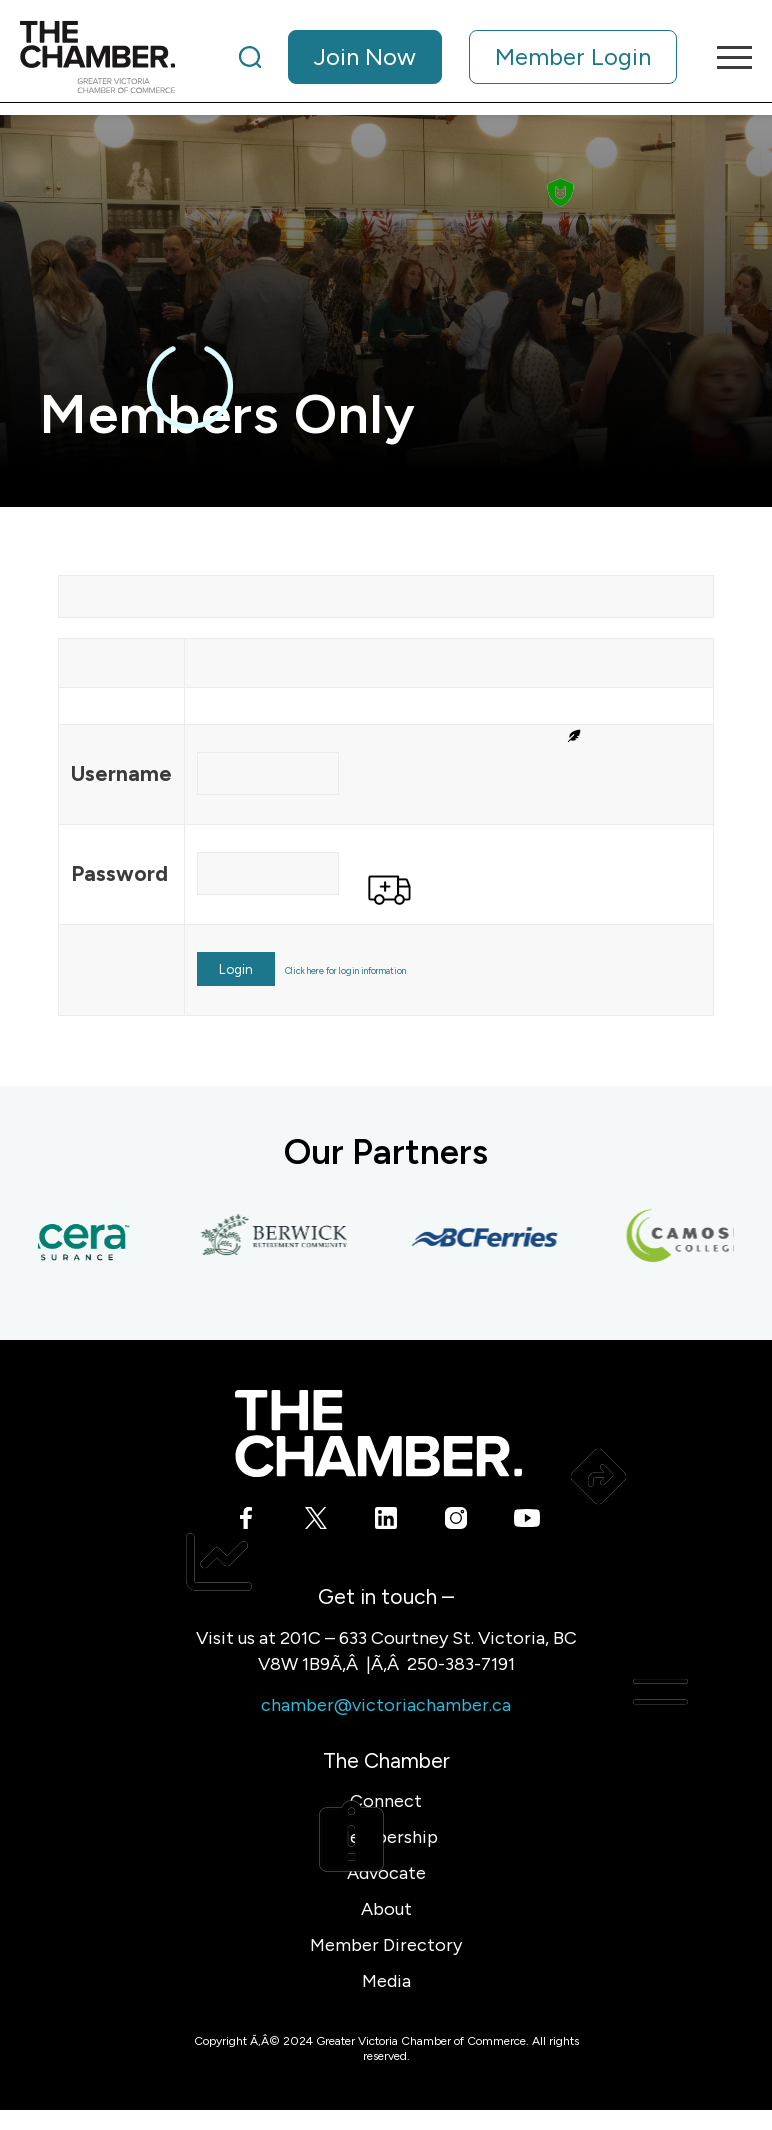  I want to click on view analytics or statistics, so click(219, 1562).